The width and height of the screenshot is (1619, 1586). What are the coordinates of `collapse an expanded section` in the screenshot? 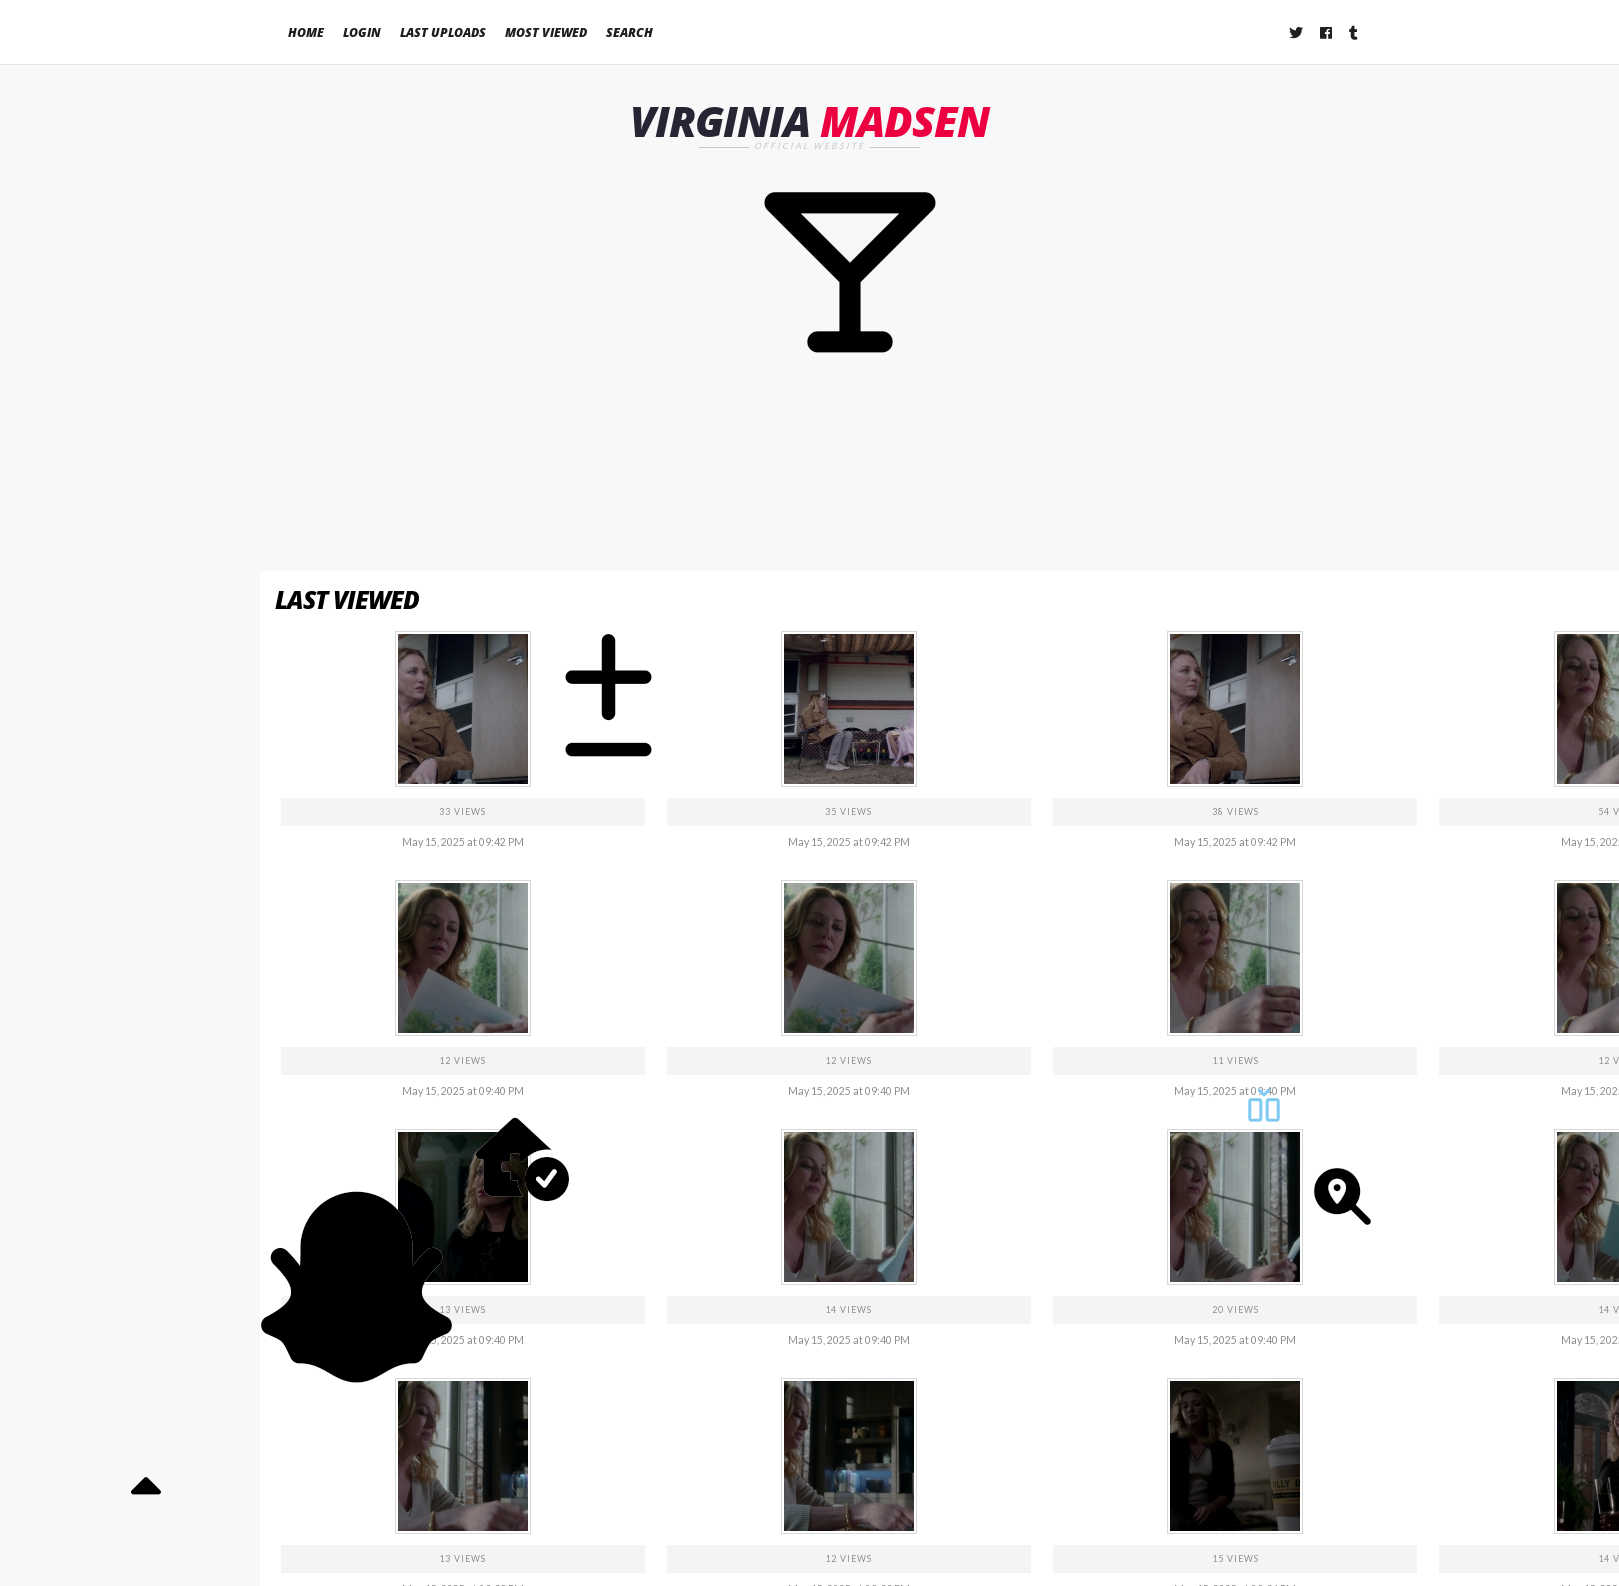 It's located at (146, 1487).